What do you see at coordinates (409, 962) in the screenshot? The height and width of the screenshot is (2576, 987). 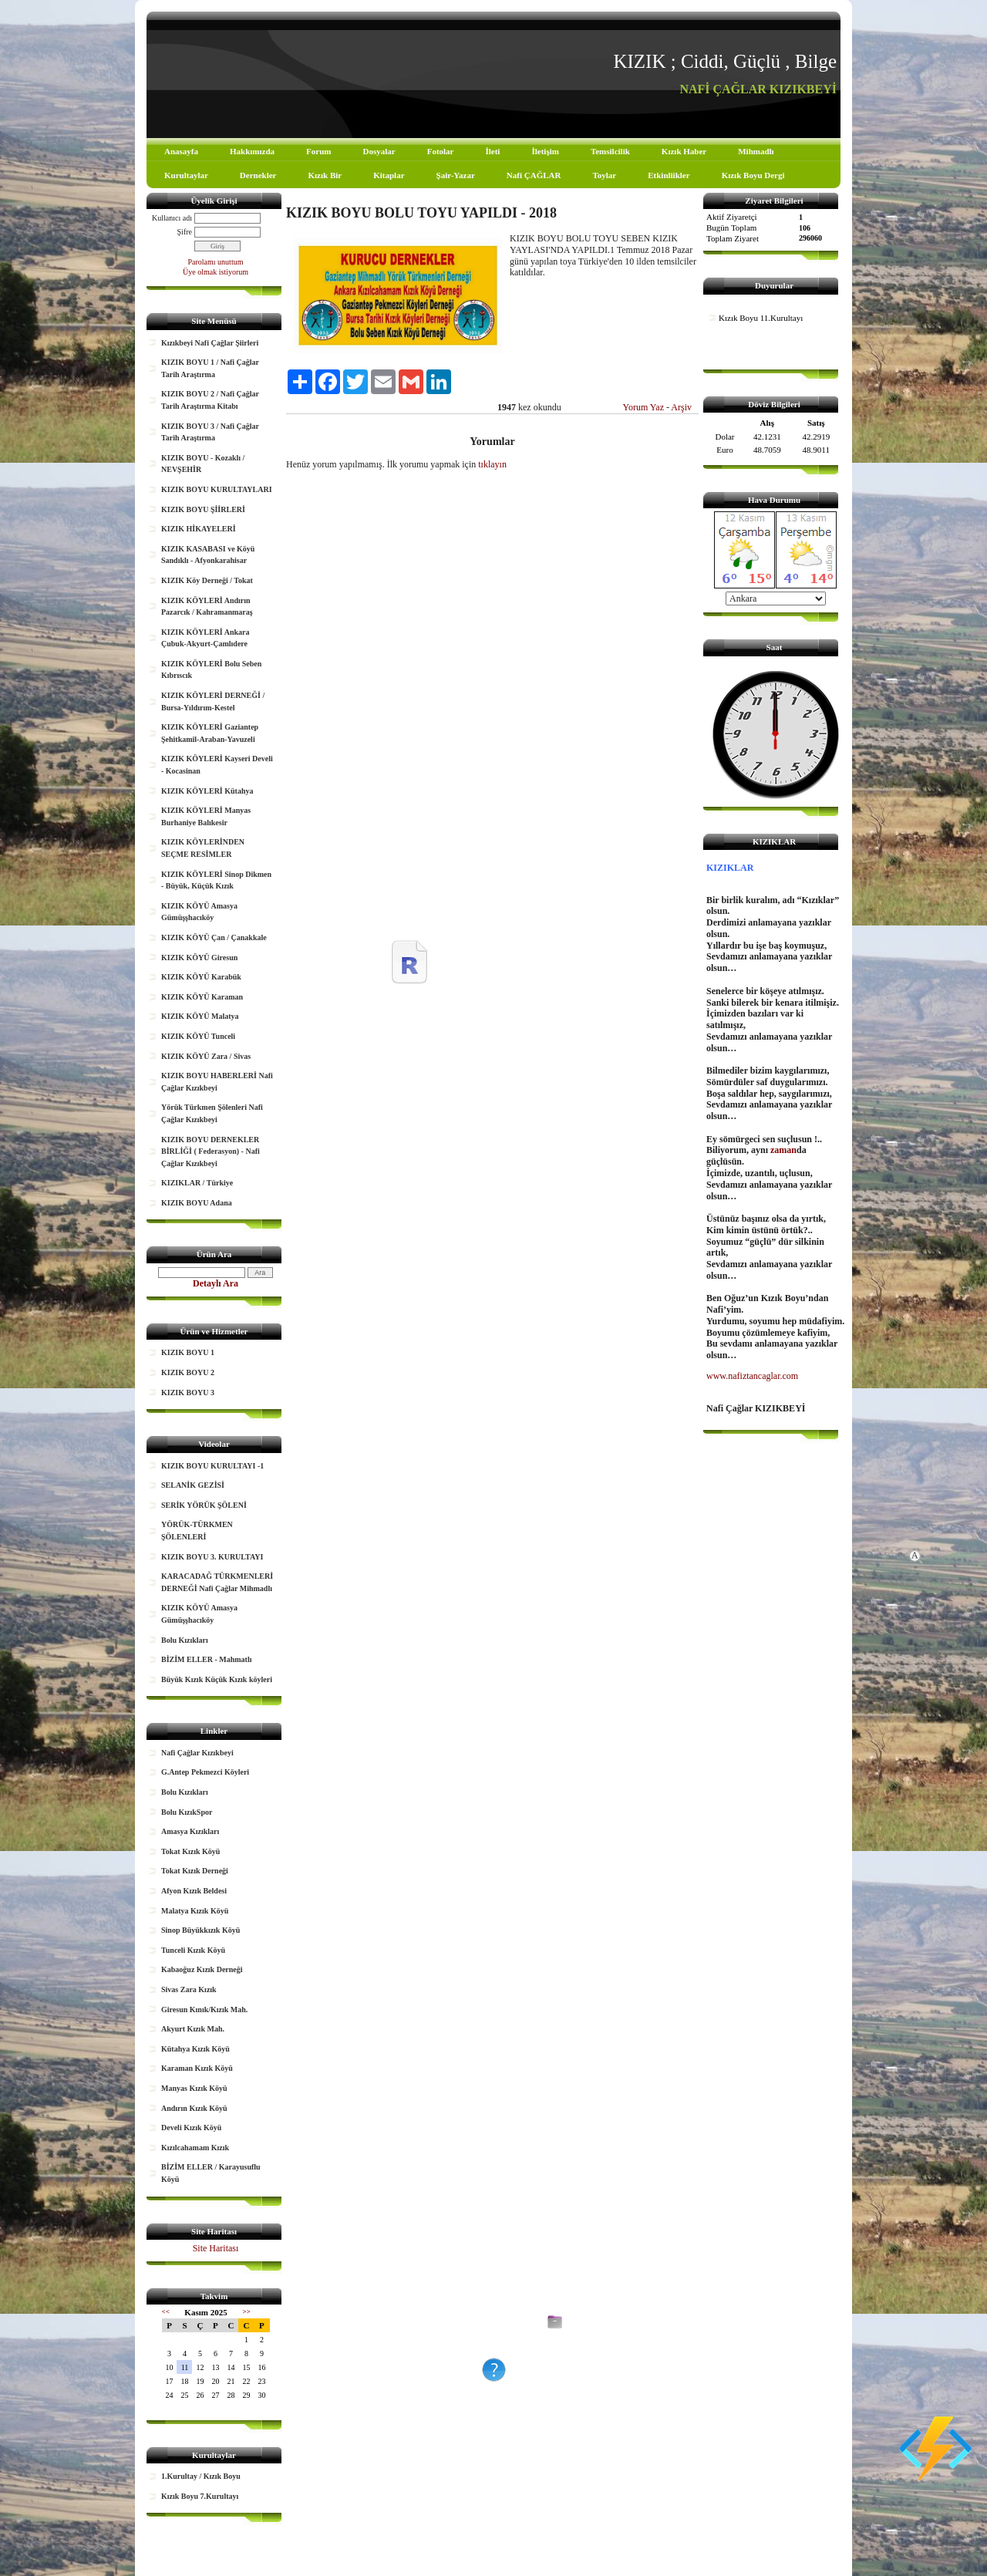 I see `an R programming language source file` at bounding box center [409, 962].